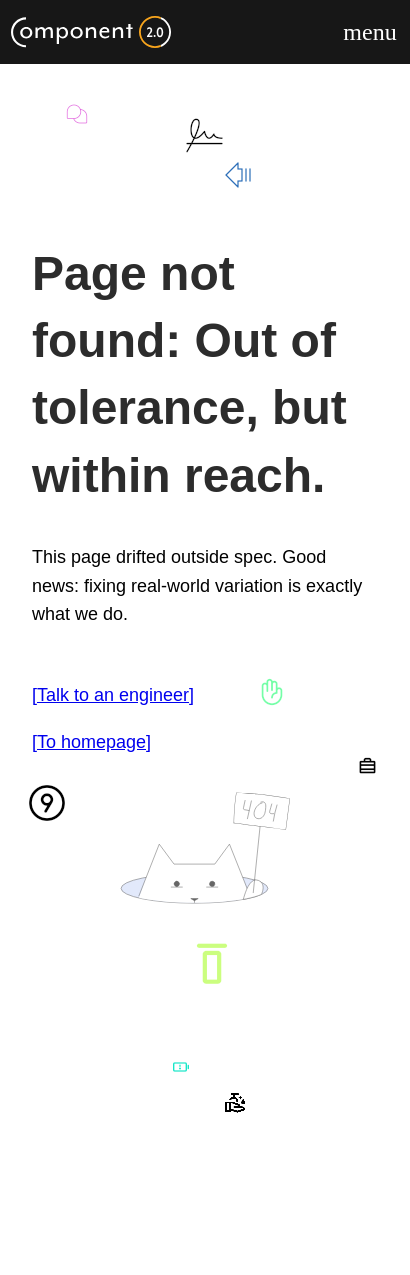 The height and width of the screenshot is (1275, 410). I want to click on indicates low battery warning, so click(181, 1067).